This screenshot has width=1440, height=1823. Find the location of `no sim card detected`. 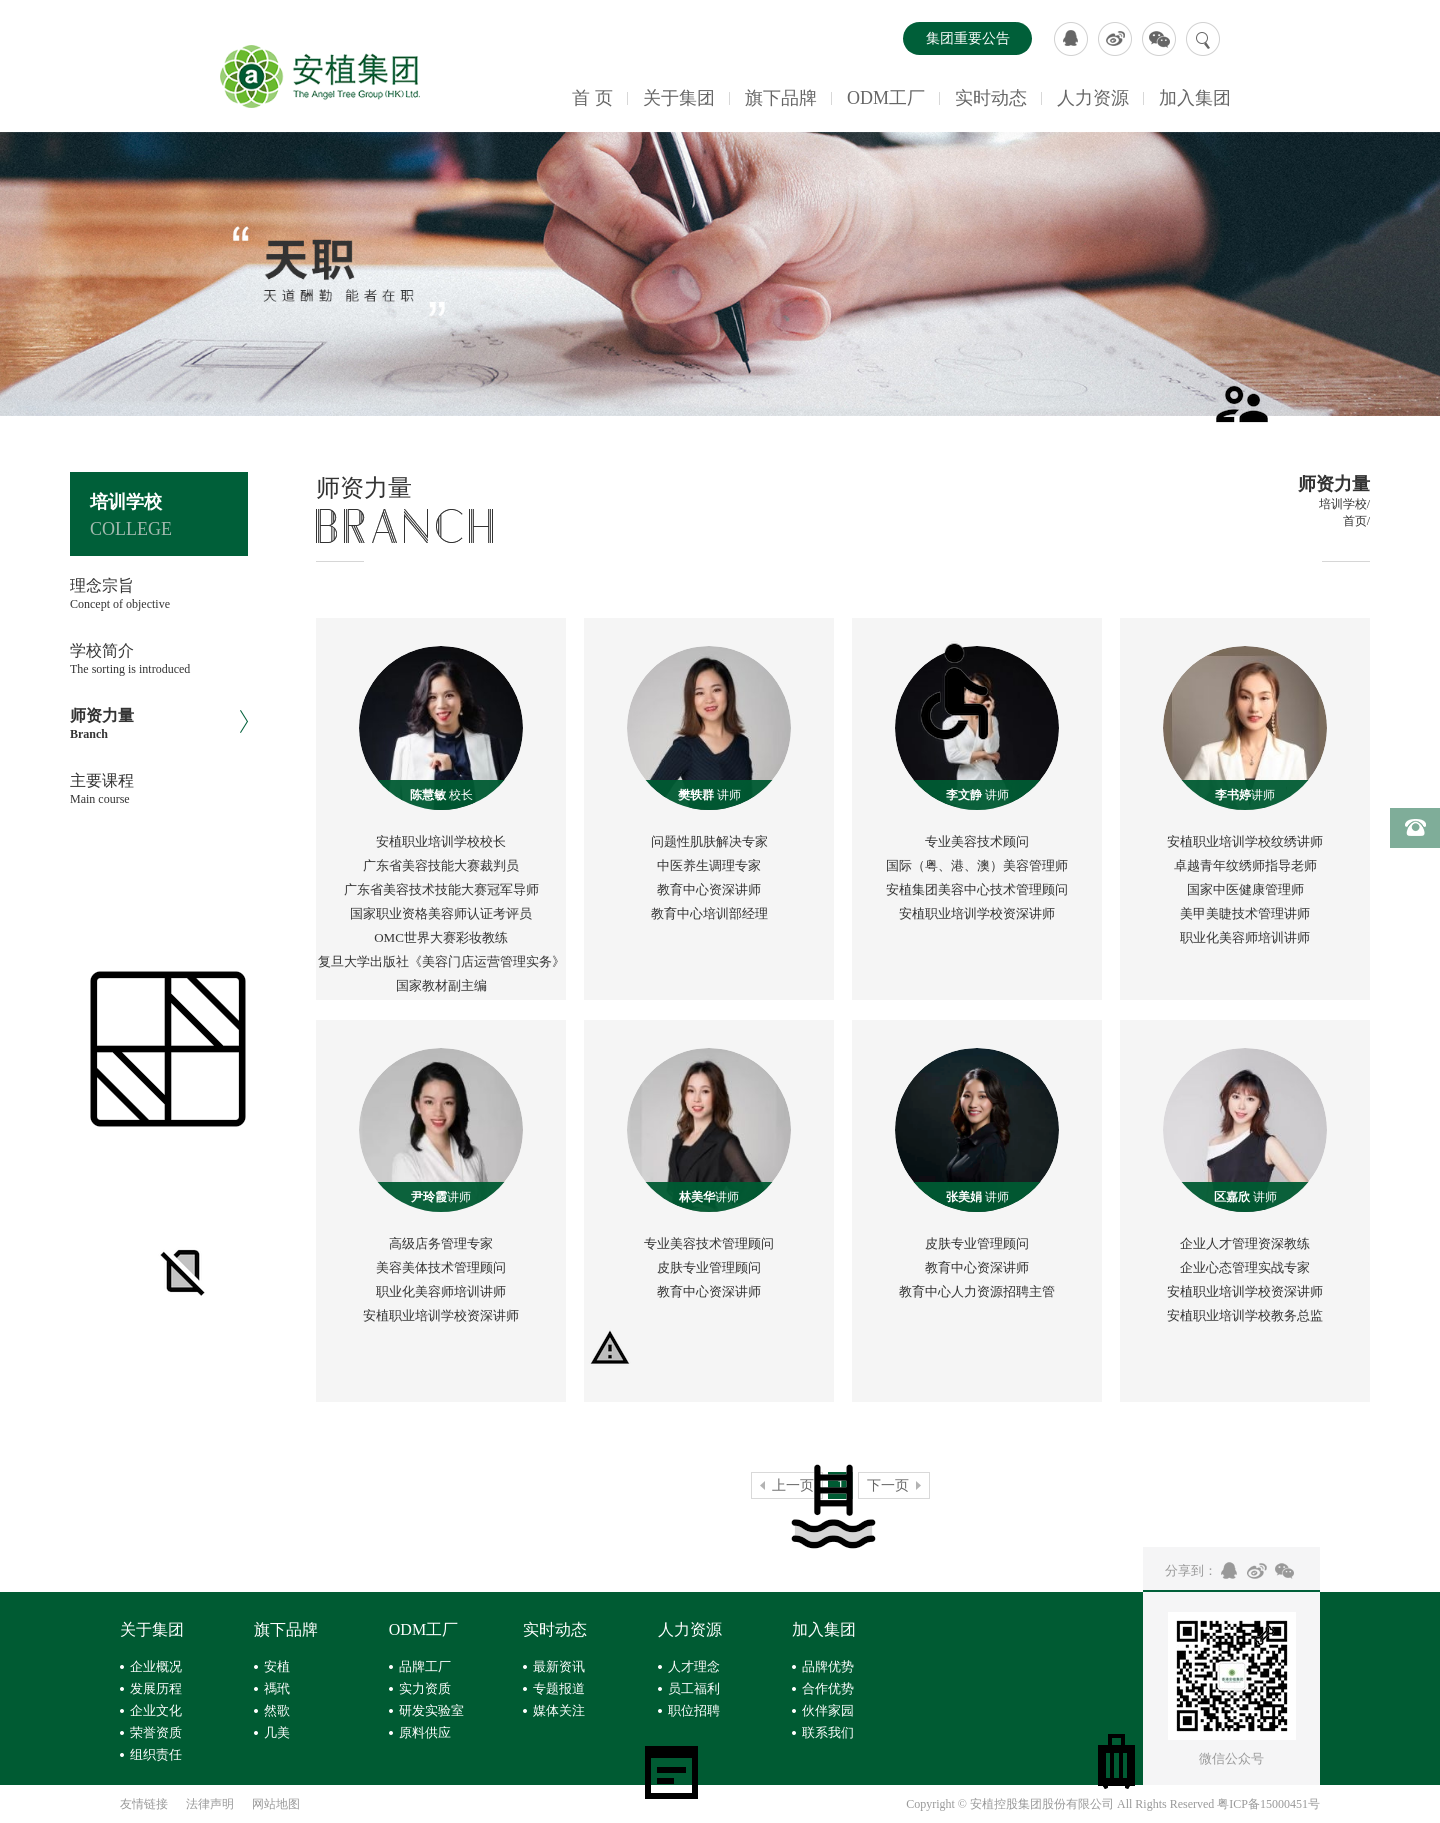

no sim card detected is located at coordinates (183, 1271).